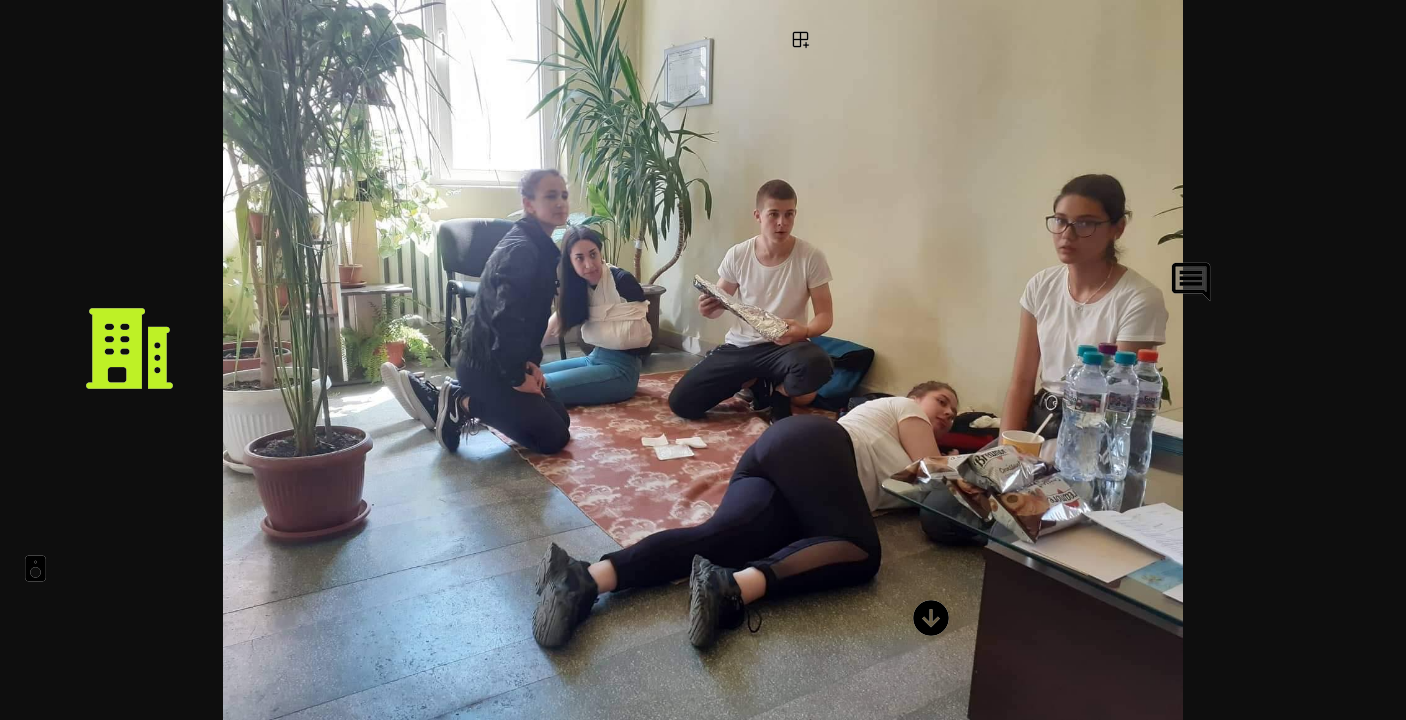  I want to click on download a file or content, so click(931, 618).